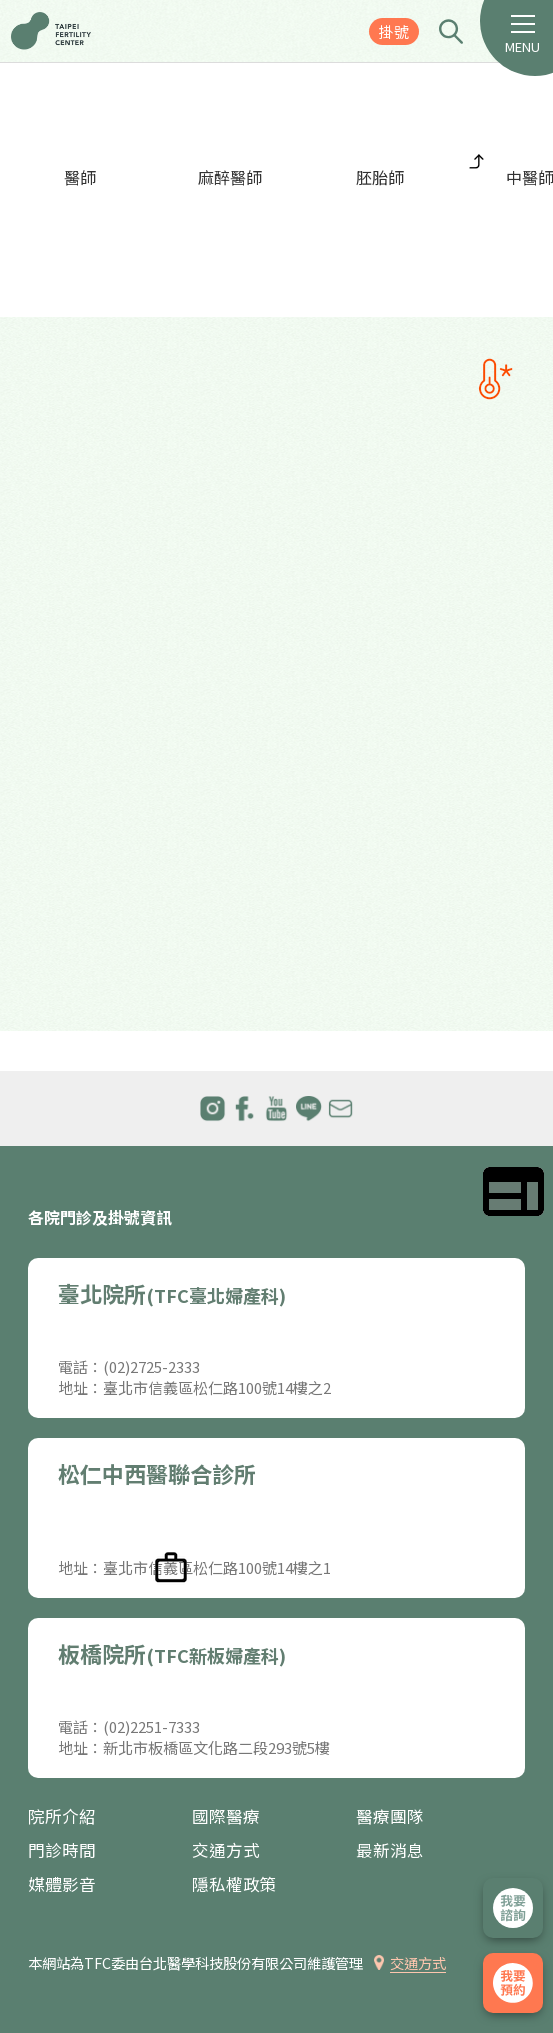  I want to click on indicates low temperature or cold conditions, so click(491, 379).